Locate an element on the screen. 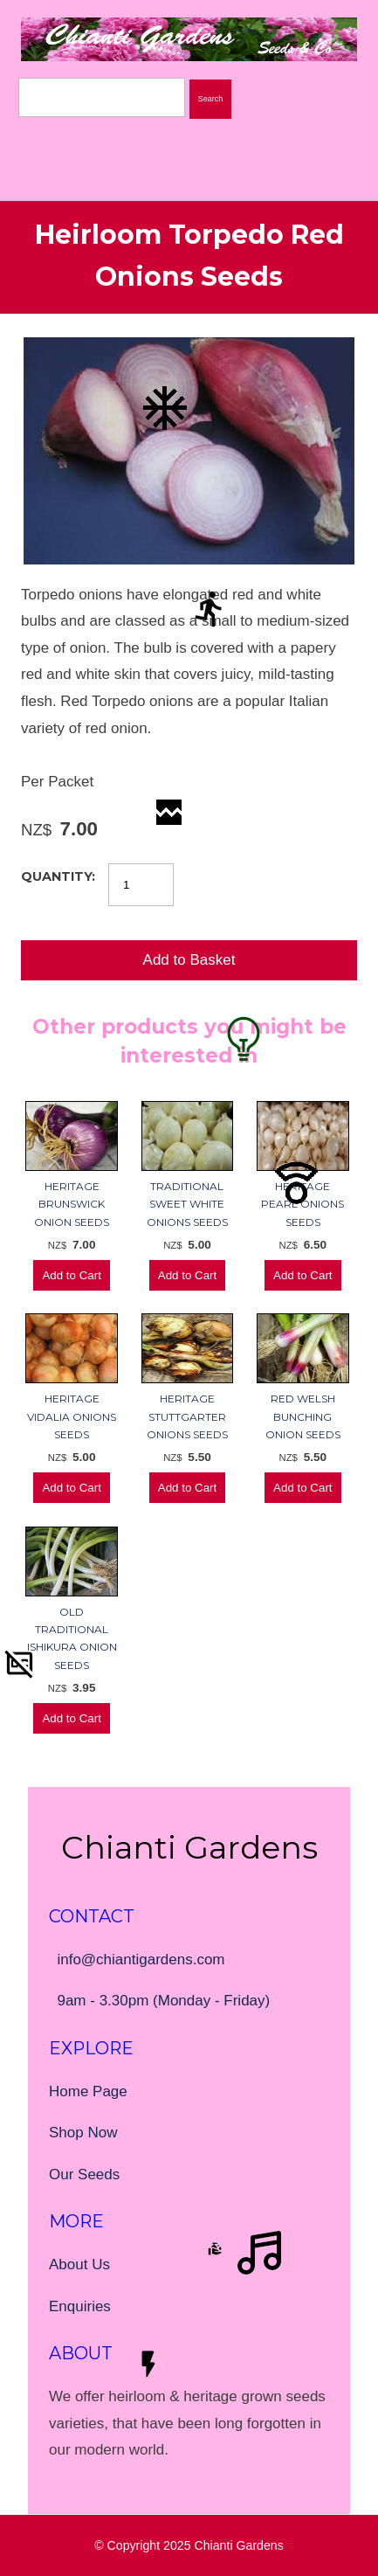 Image resolution: width=378 pixels, height=2576 pixels. toggle air conditioning or cooling mode is located at coordinates (165, 408).